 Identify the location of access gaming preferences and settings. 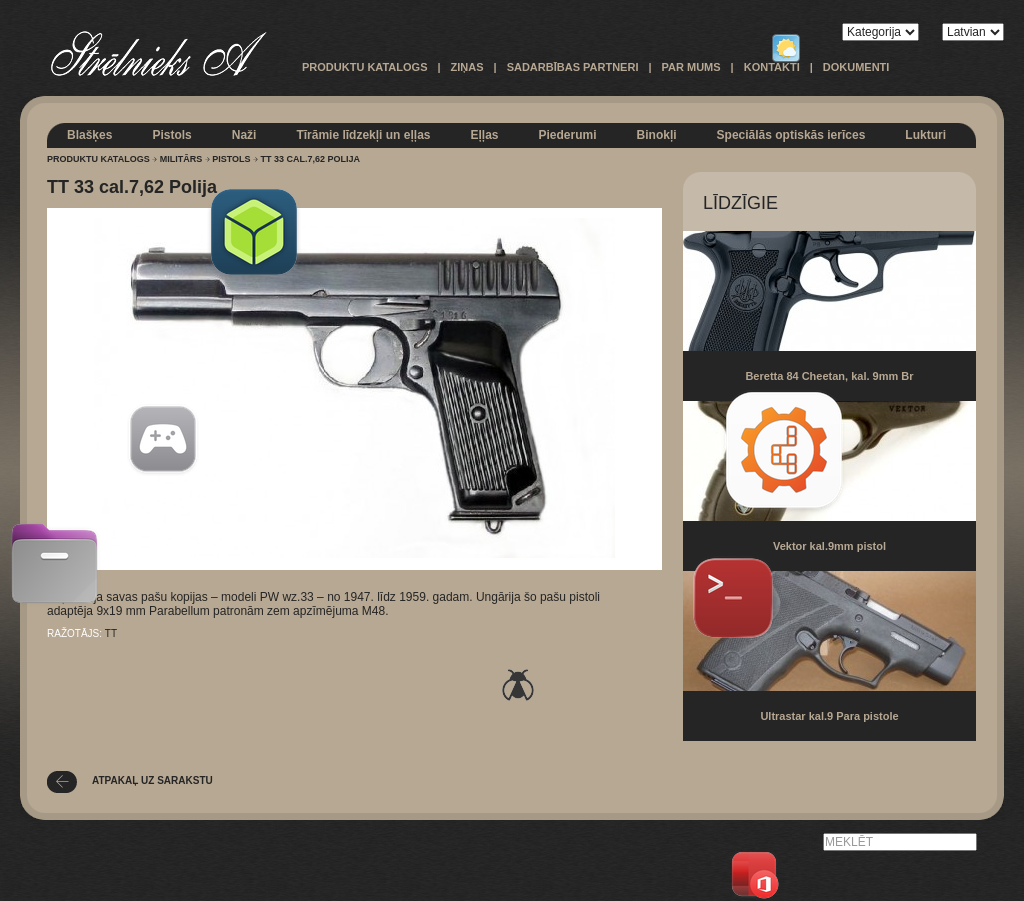
(163, 440).